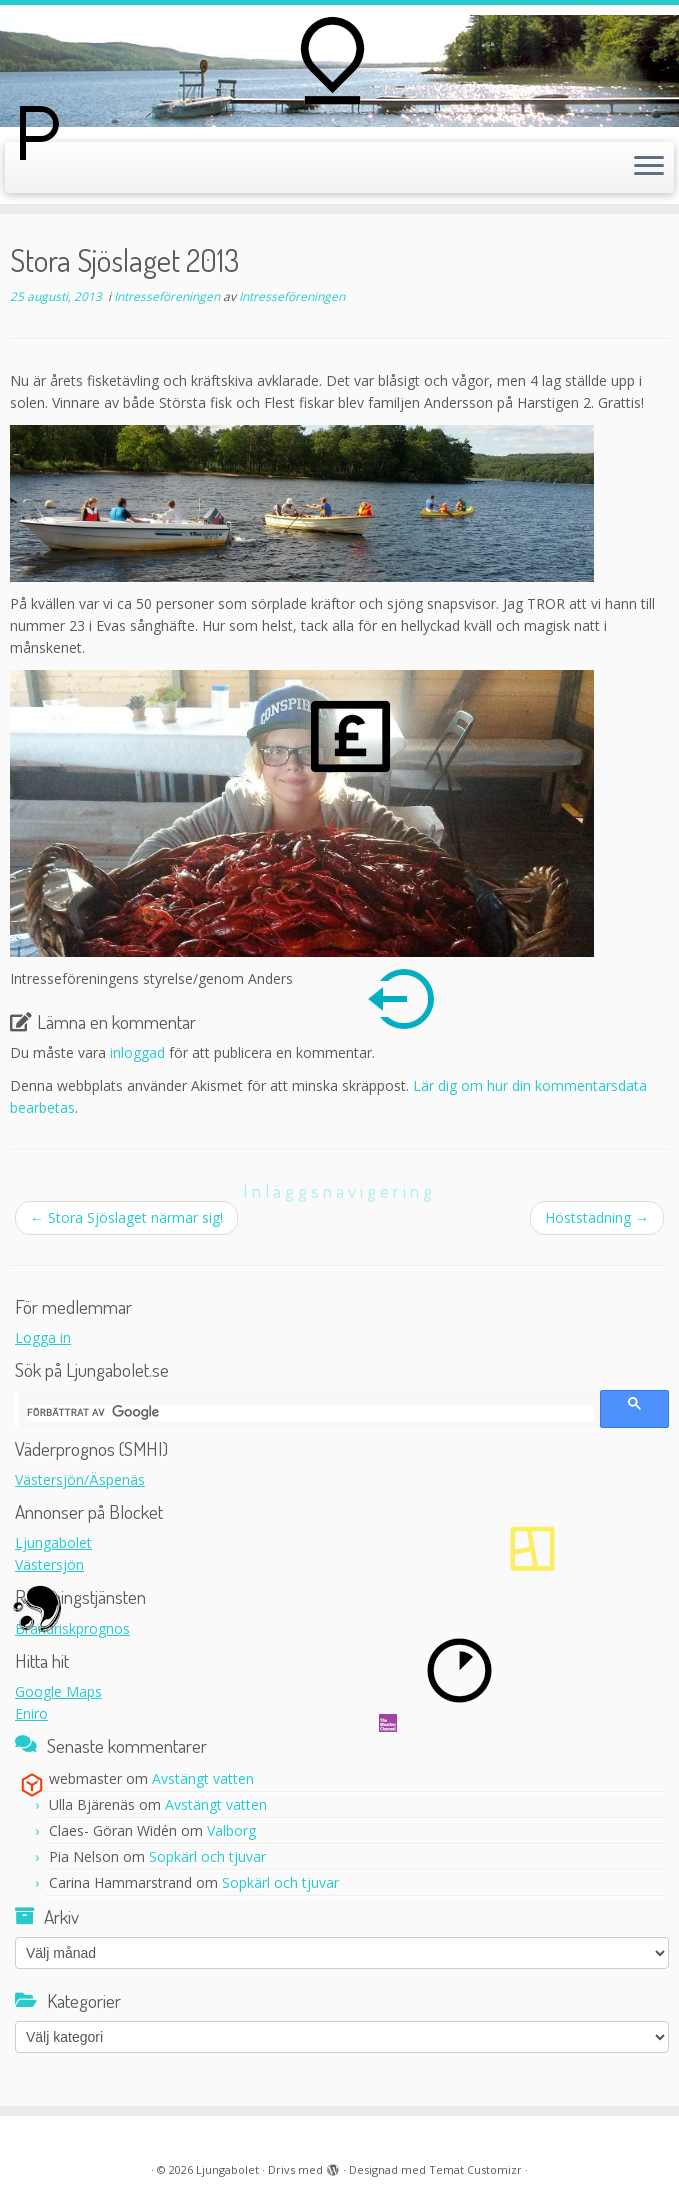 The height and width of the screenshot is (2194, 679). What do you see at coordinates (38, 133) in the screenshot?
I see `indicates a parking area or facility` at bounding box center [38, 133].